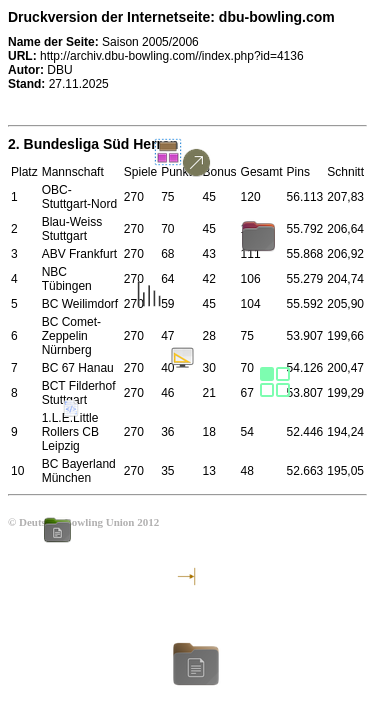 The image size is (375, 720). Describe the element at coordinates (196, 664) in the screenshot. I see `open your documents folder` at that location.